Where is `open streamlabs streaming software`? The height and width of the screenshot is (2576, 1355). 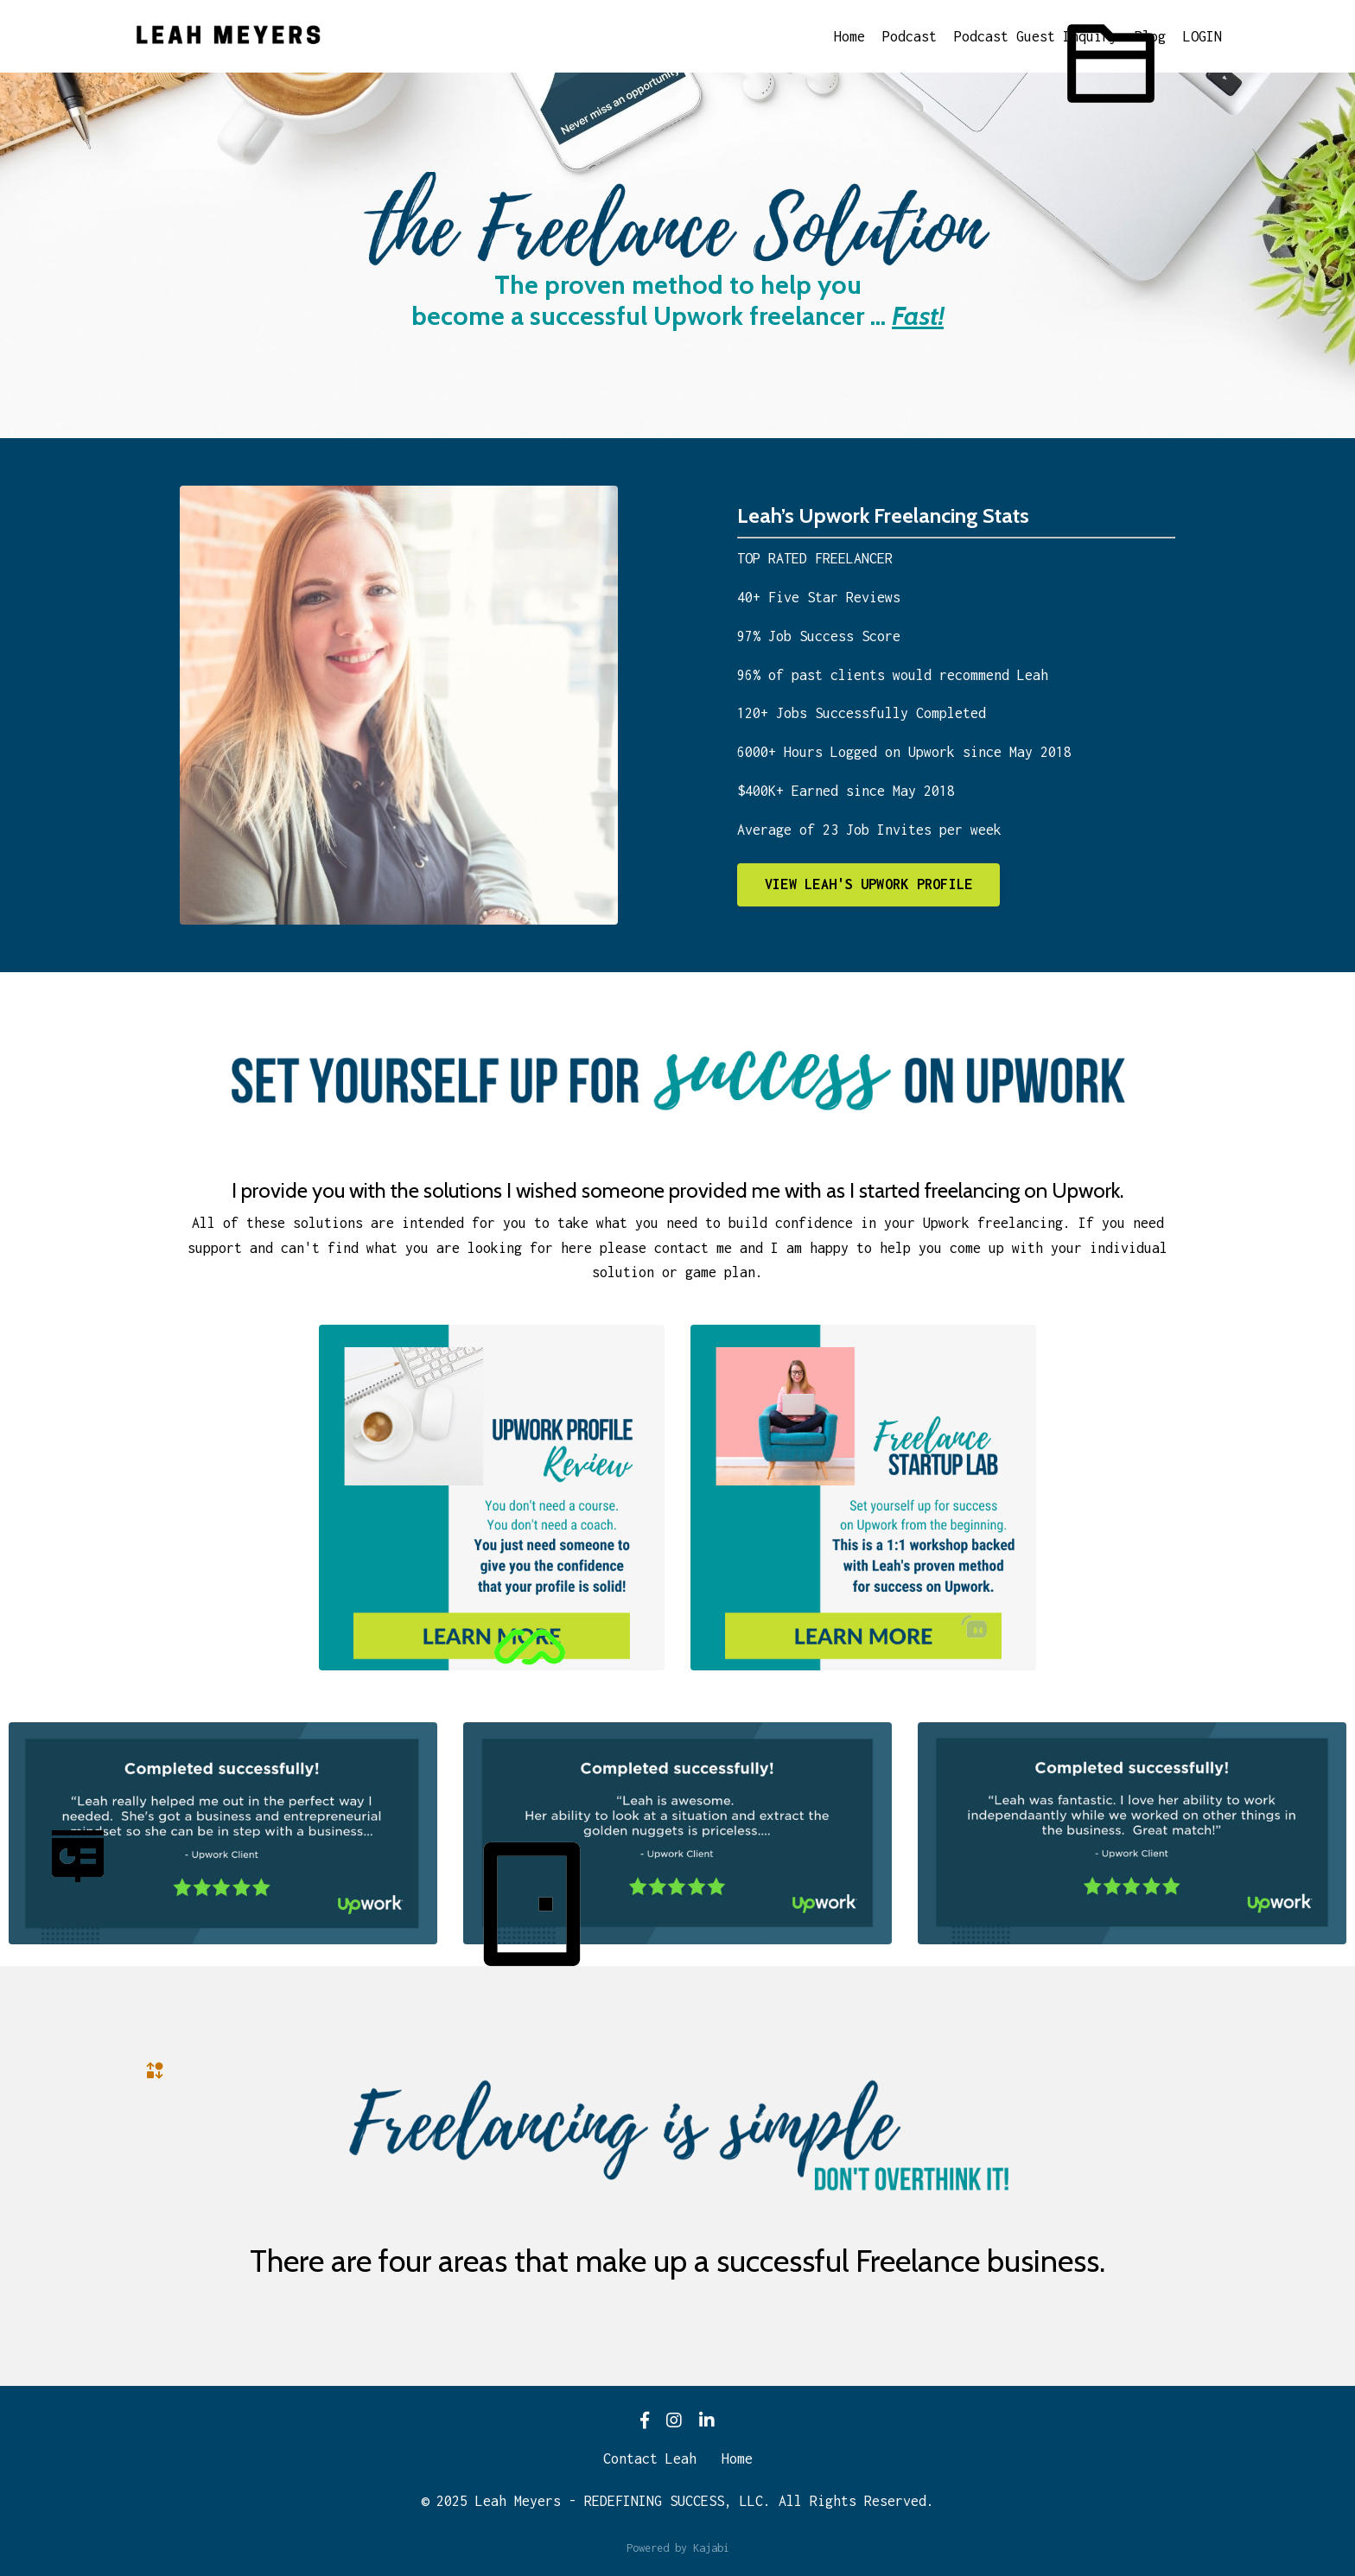
open streamlabs streaming software is located at coordinates (974, 1626).